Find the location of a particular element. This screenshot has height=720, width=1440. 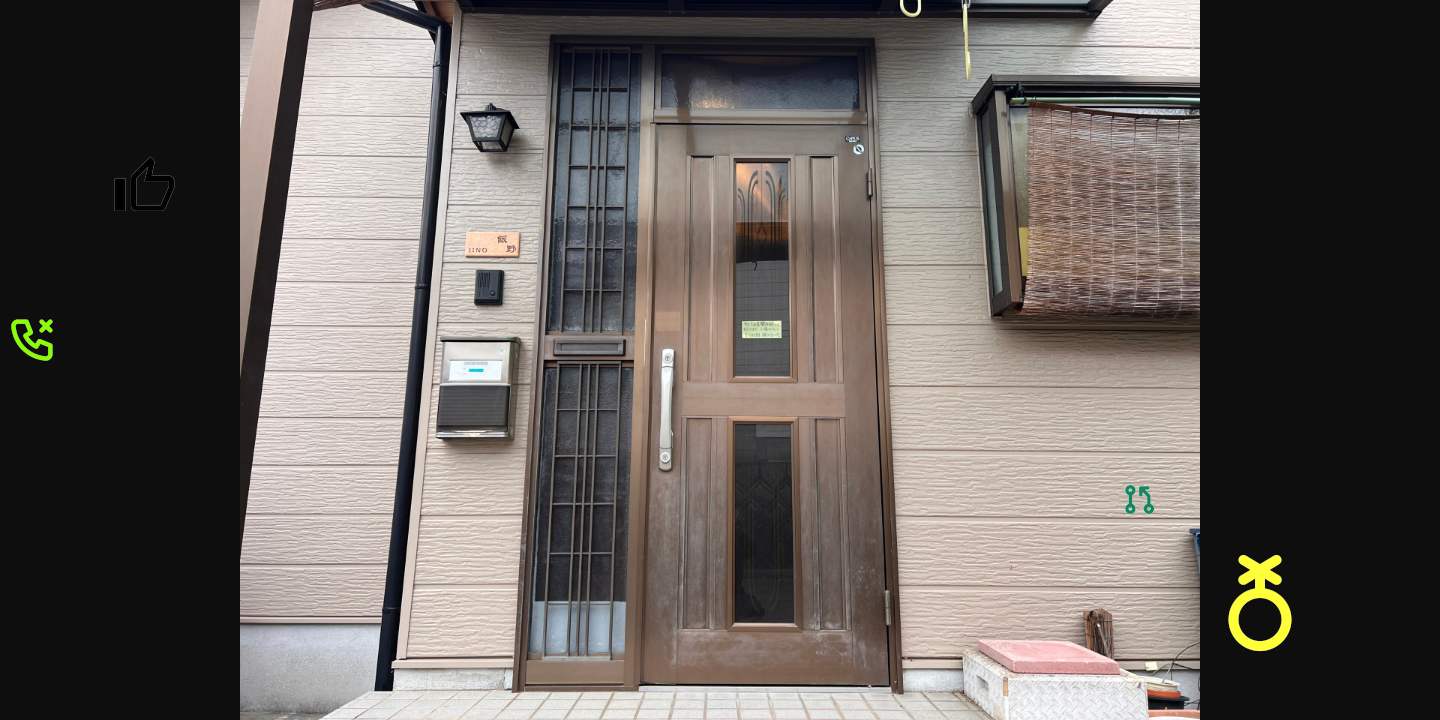

like or upvote content is located at coordinates (144, 186).